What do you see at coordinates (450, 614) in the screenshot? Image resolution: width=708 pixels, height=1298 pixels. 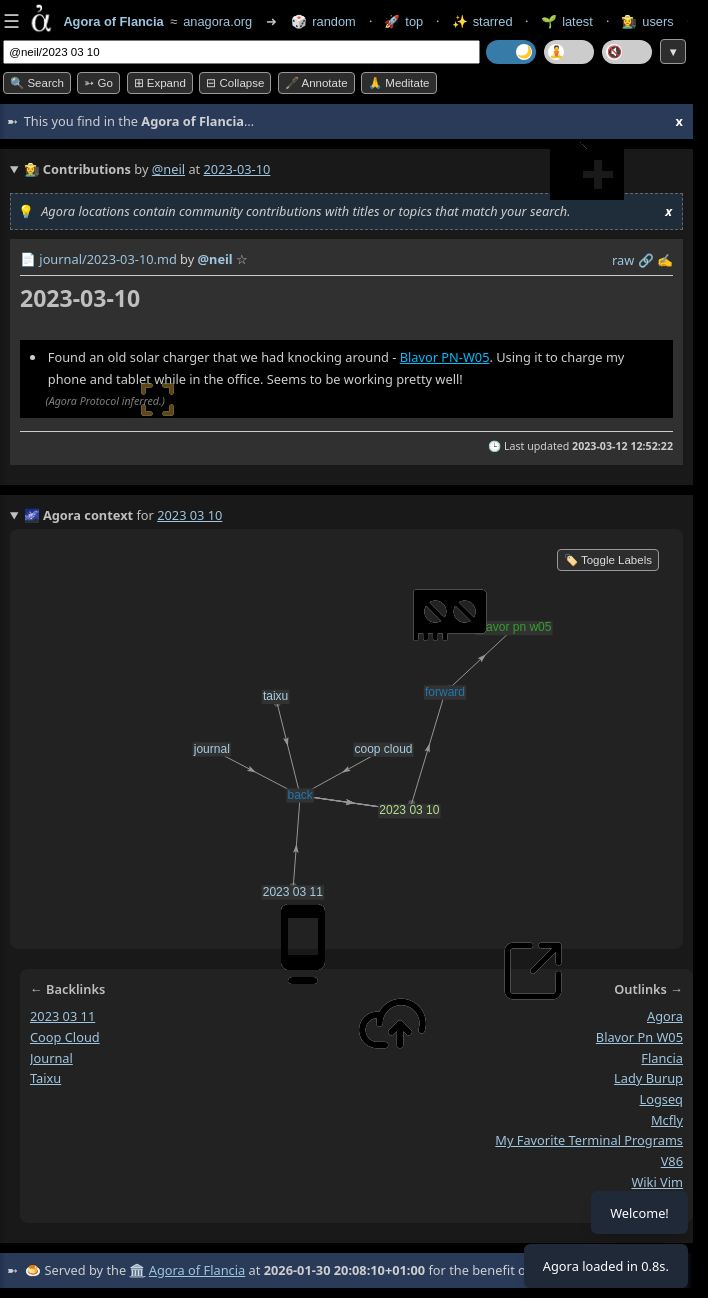 I see `view graphics card or GPU information` at bounding box center [450, 614].